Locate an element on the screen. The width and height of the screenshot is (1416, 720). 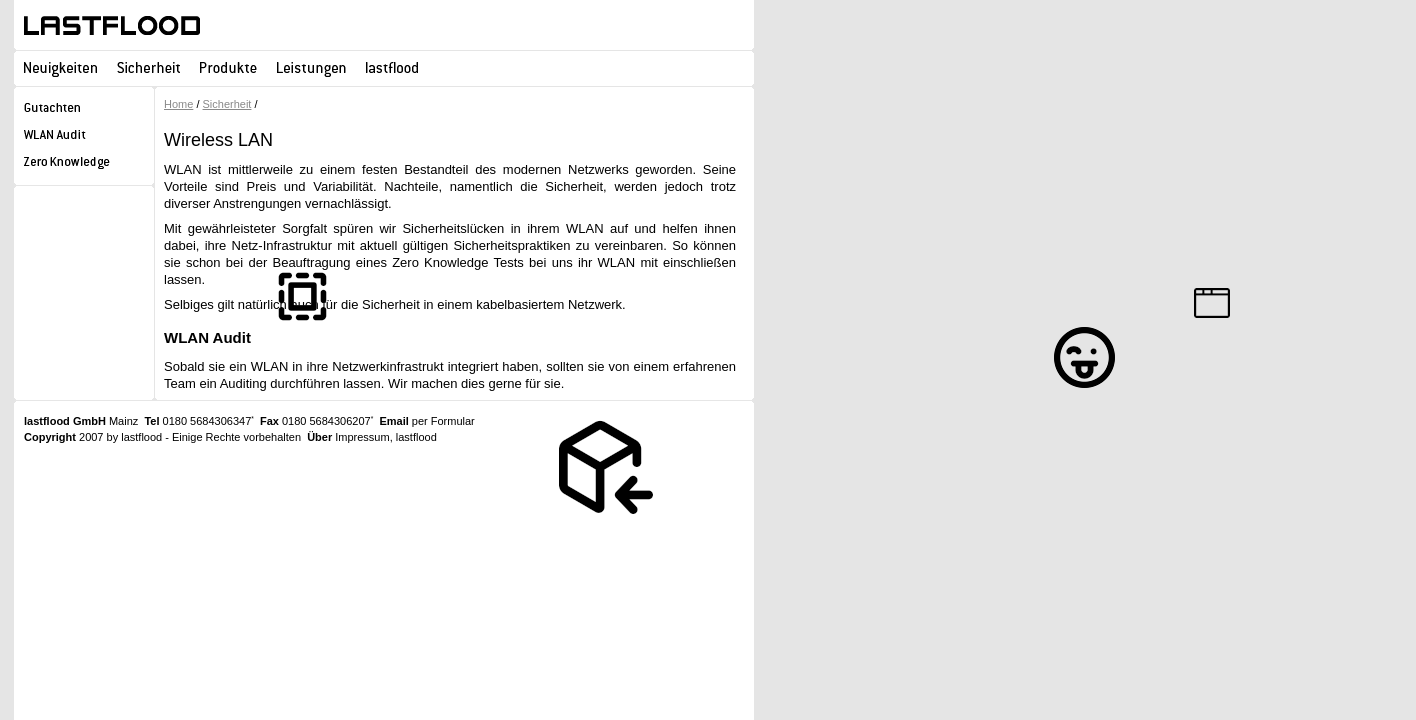
add a playful or joking tone to a message is located at coordinates (1084, 357).